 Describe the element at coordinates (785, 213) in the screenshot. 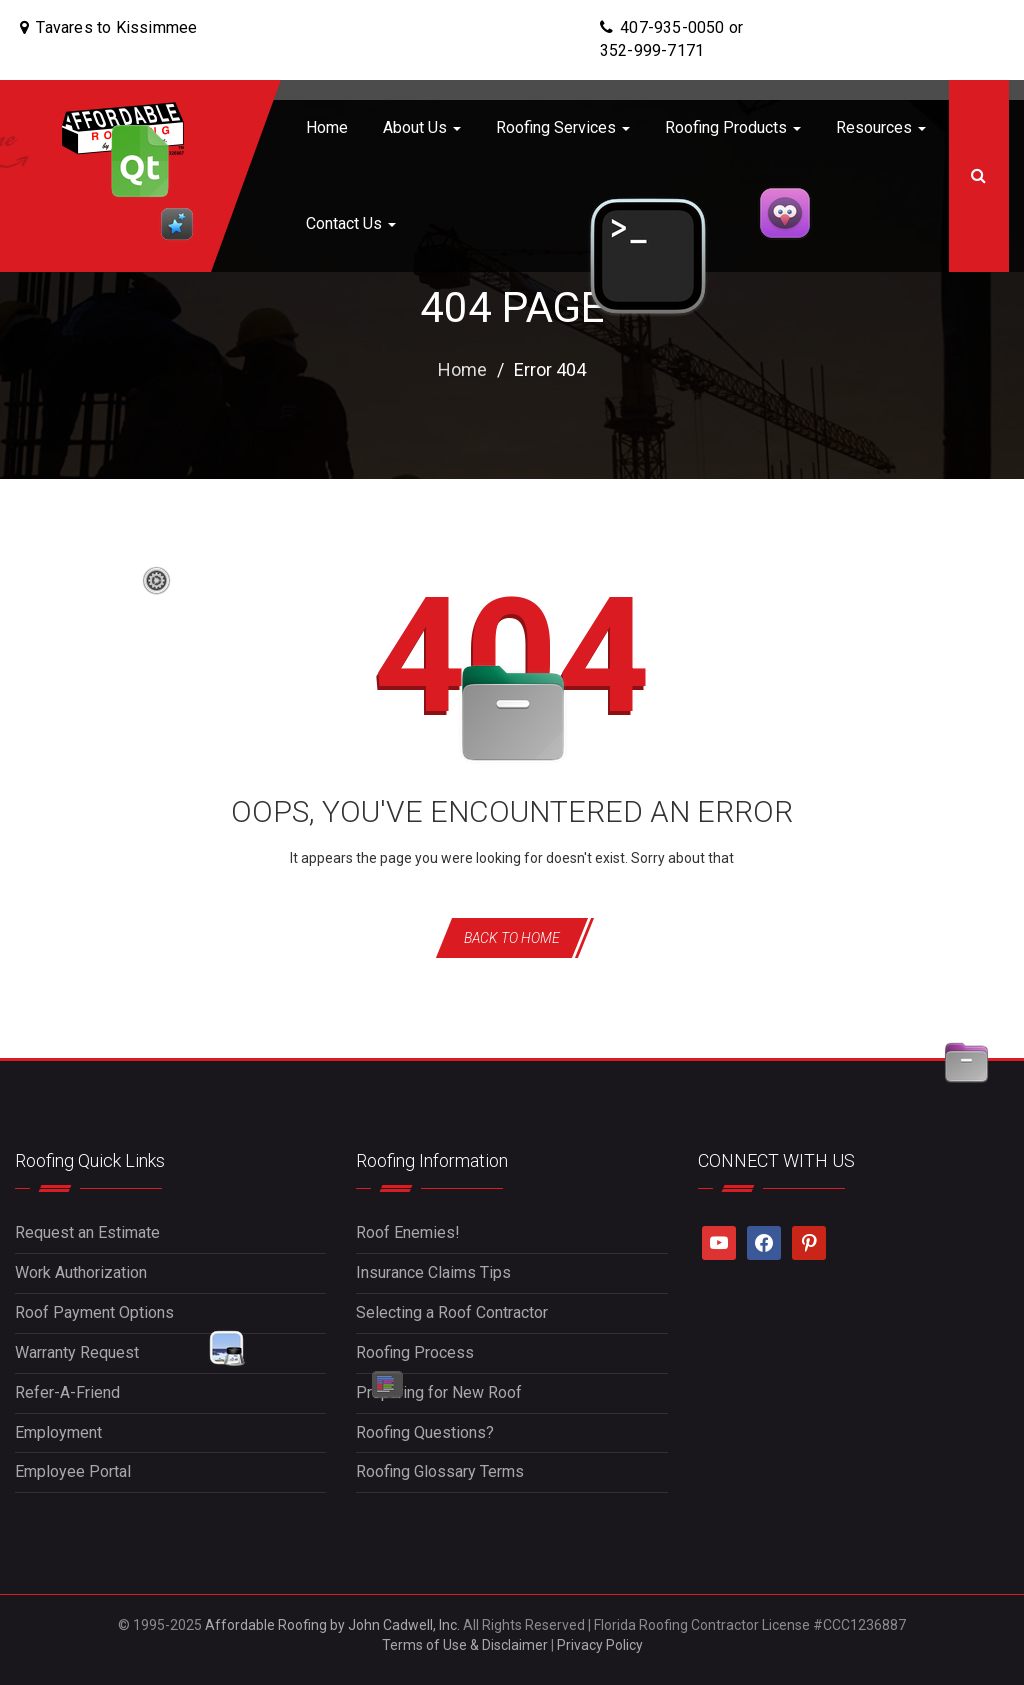

I see `open cawbird twitter client` at that location.